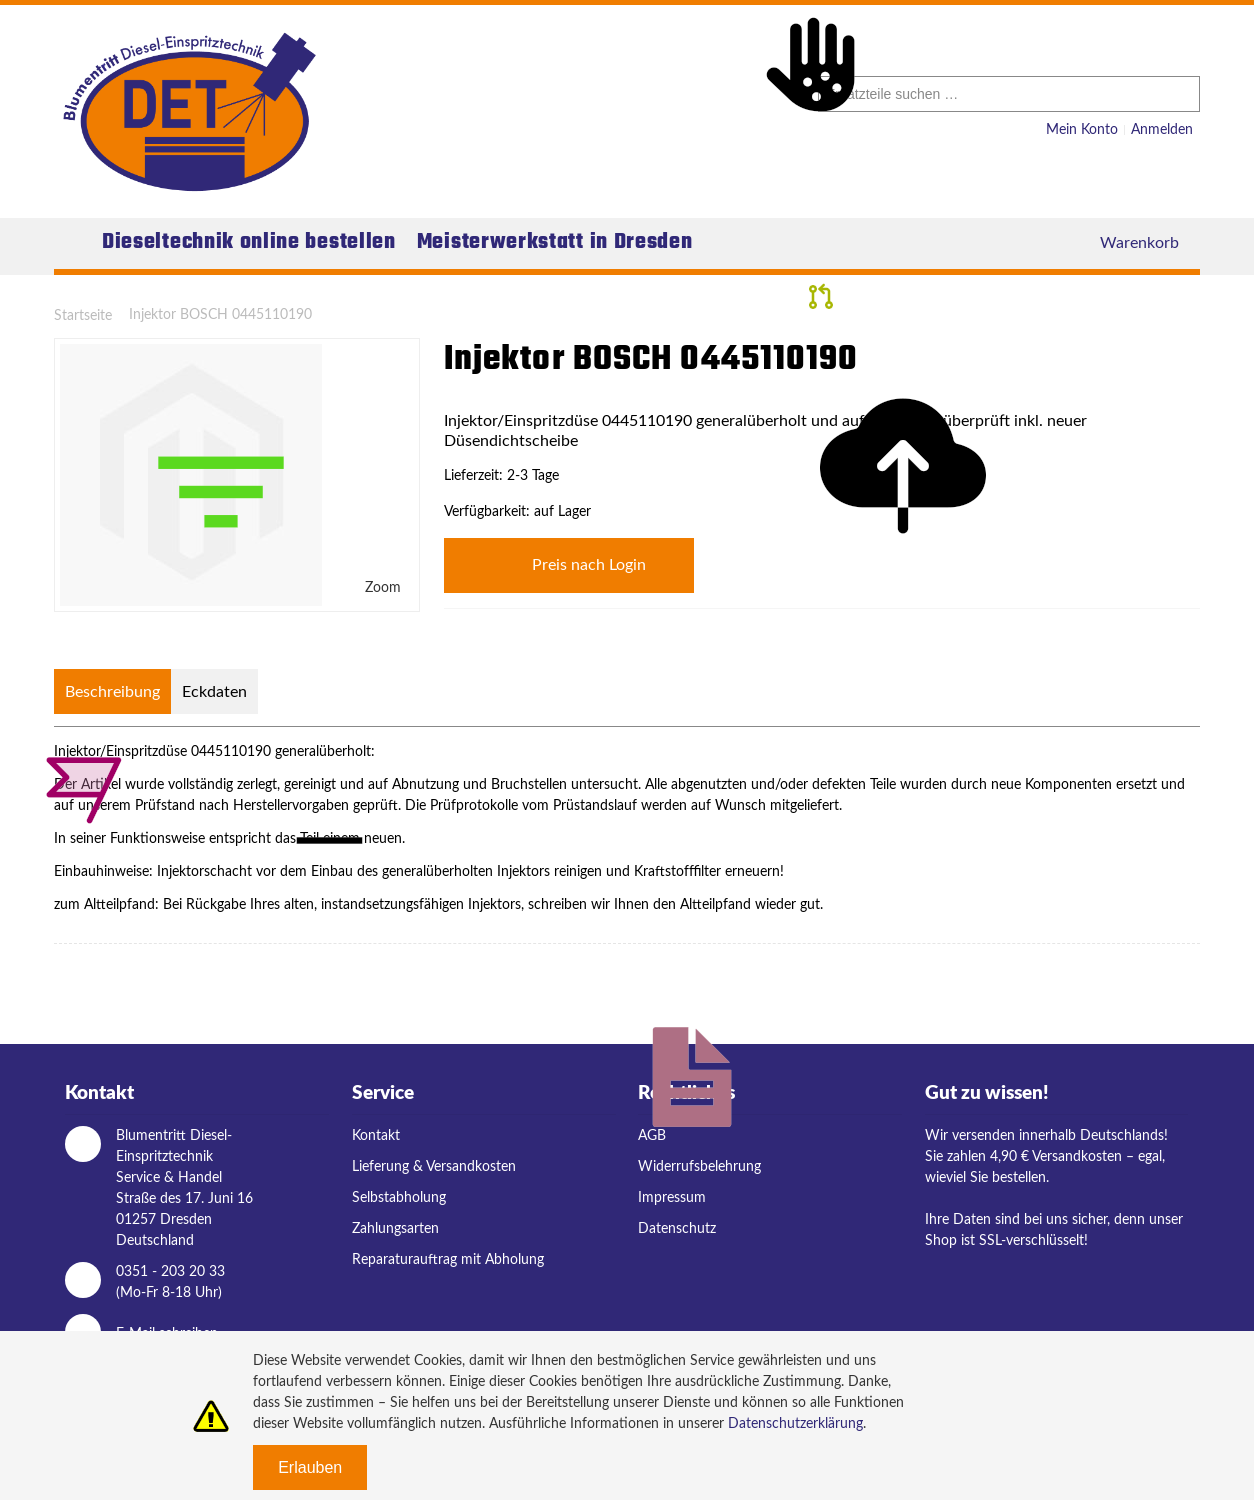 This screenshot has width=1254, height=1500. I want to click on indicates a skin condition or allergy warning, so click(813, 64).